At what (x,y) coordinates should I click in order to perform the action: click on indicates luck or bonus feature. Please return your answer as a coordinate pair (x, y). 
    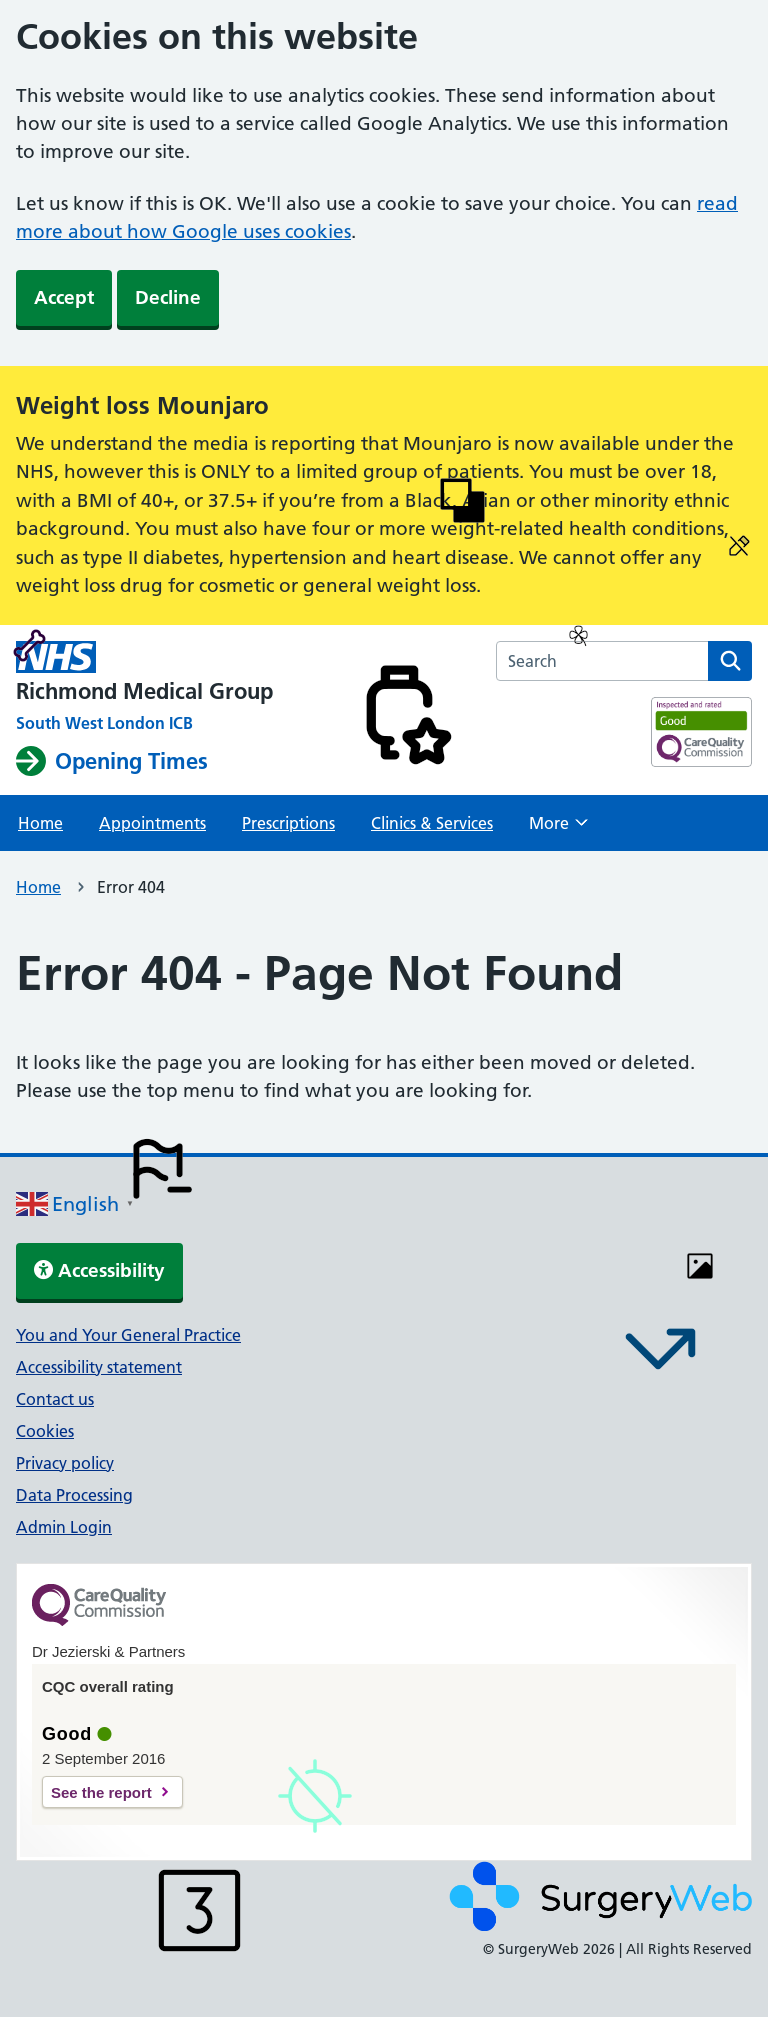
    Looking at the image, I should click on (578, 635).